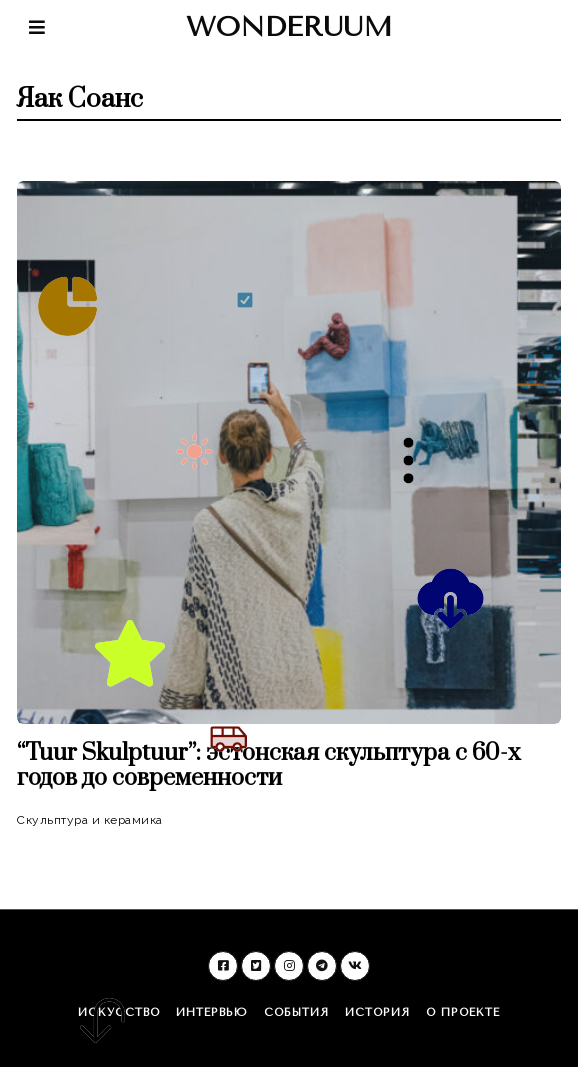  I want to click on track delivery or shipping status, so click(227, 738).